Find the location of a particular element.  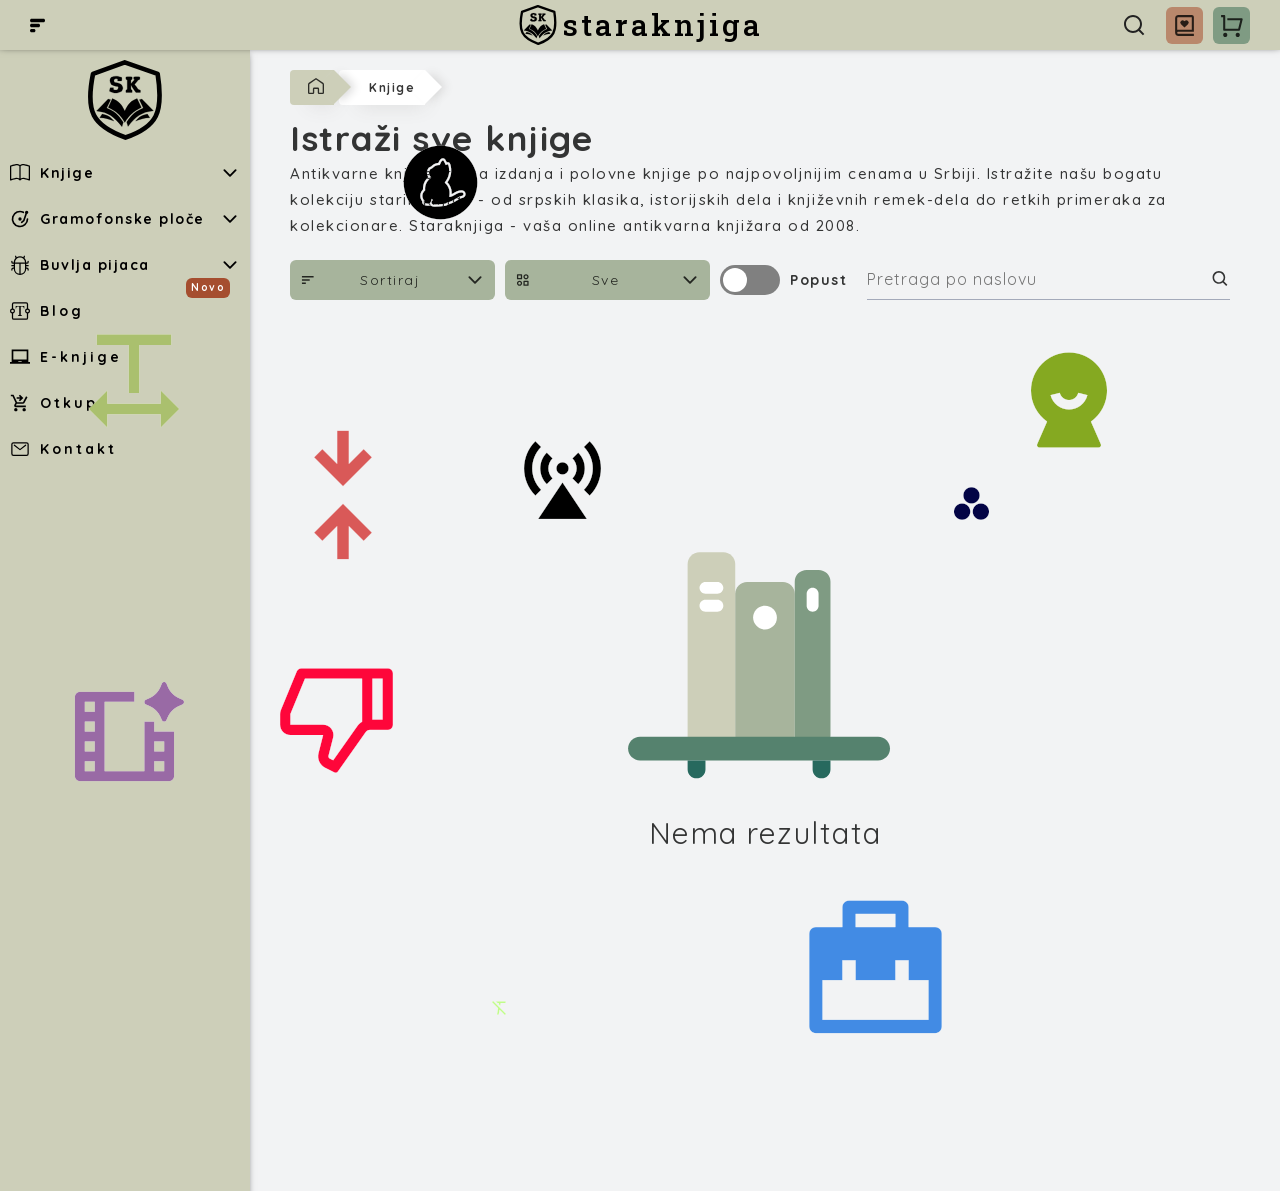

yarn package manager logo is located at coordinates (440, 182).